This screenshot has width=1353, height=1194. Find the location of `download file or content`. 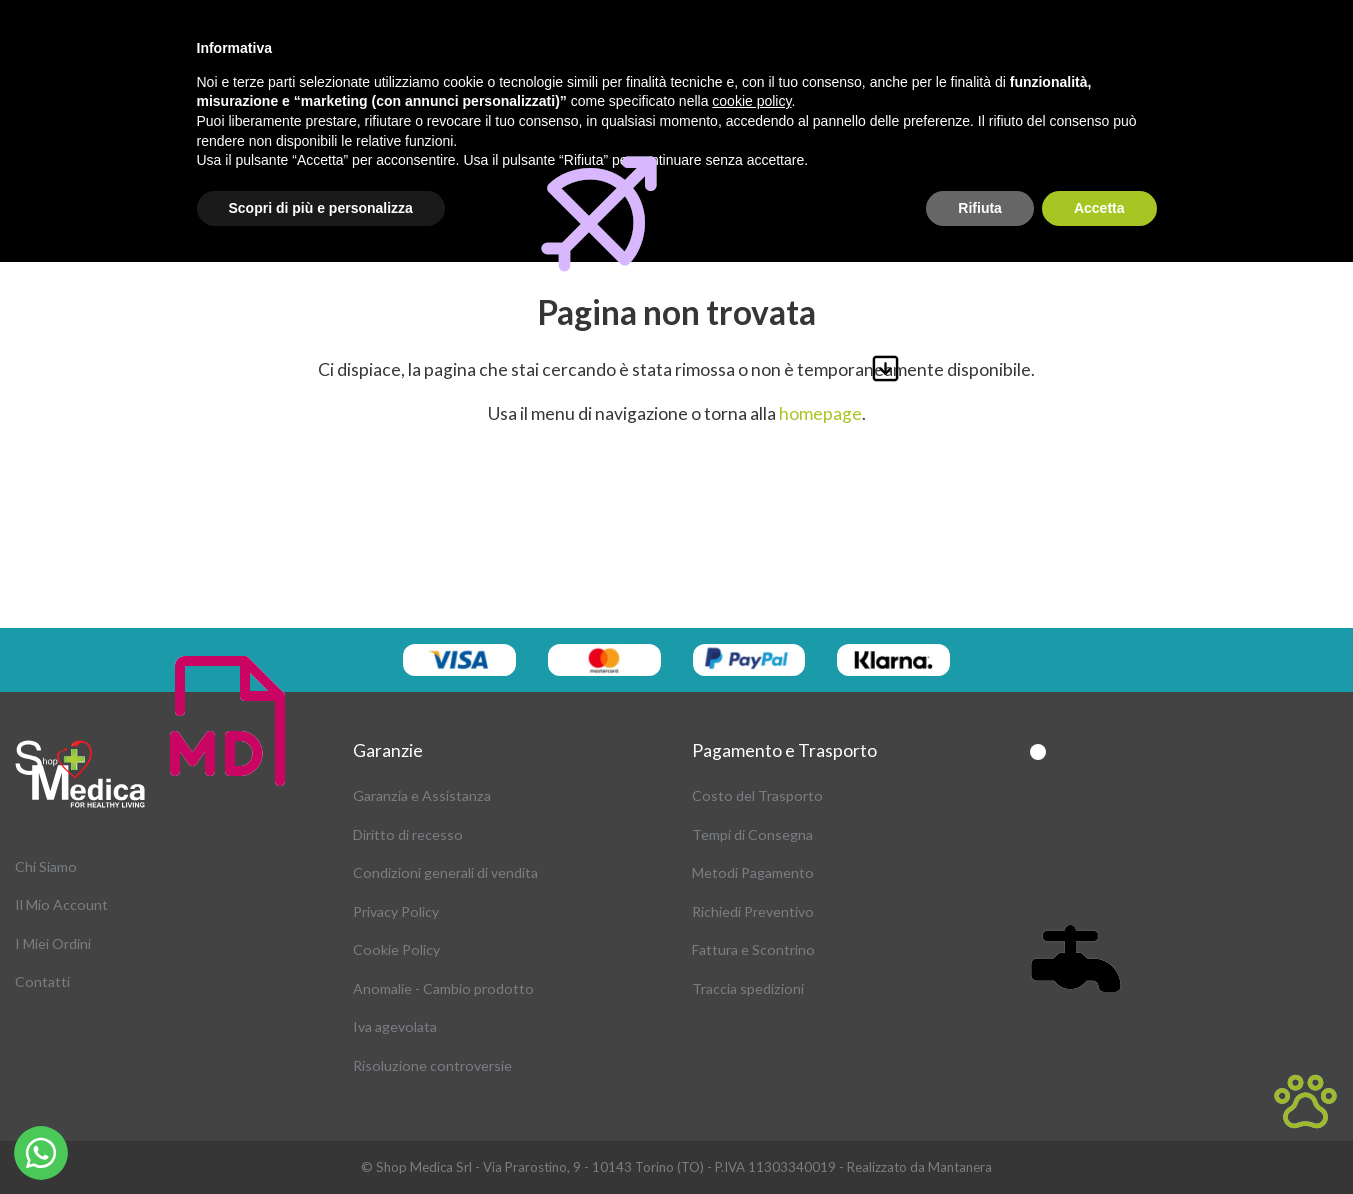

download file or content is located at coordinates (885, 368).